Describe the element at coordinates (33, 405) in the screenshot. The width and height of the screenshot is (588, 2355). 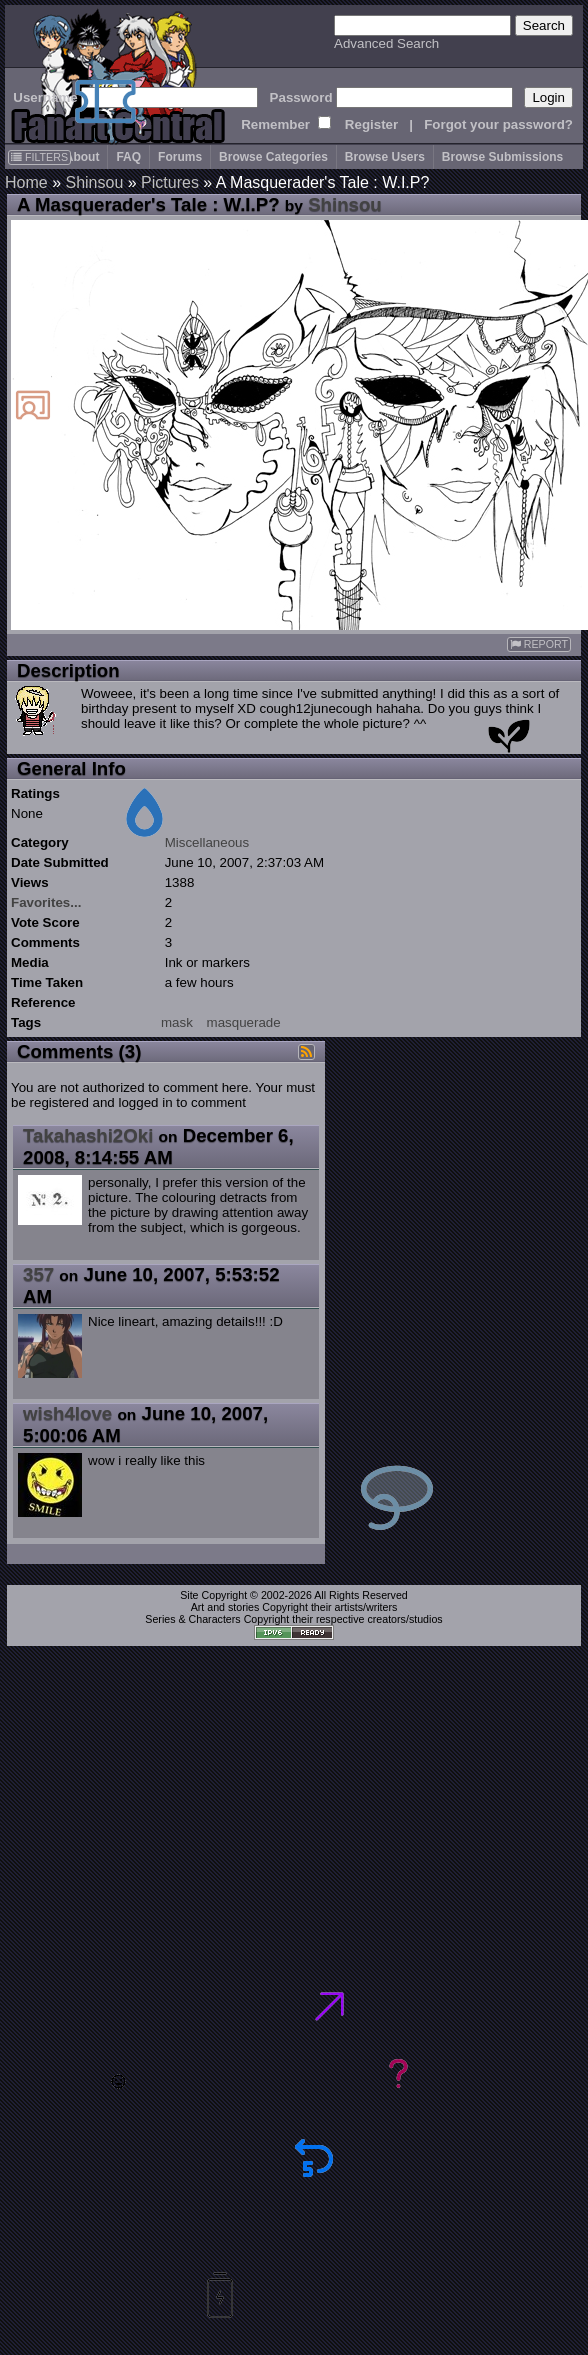
I see `access teaching or presentation mode` at that location.